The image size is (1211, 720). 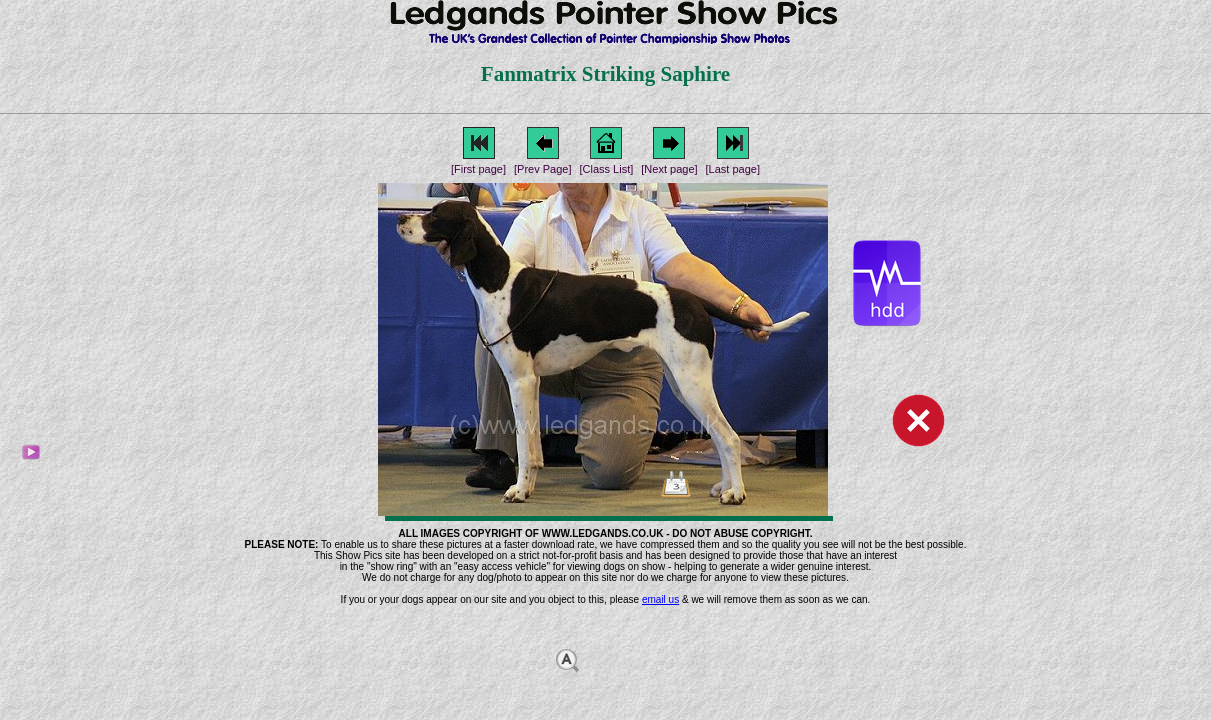 What do you see at coordinates (887, 283) in the screenshot?
I see `virtualbox hard disk drive file` at bounding box center [887, 283].